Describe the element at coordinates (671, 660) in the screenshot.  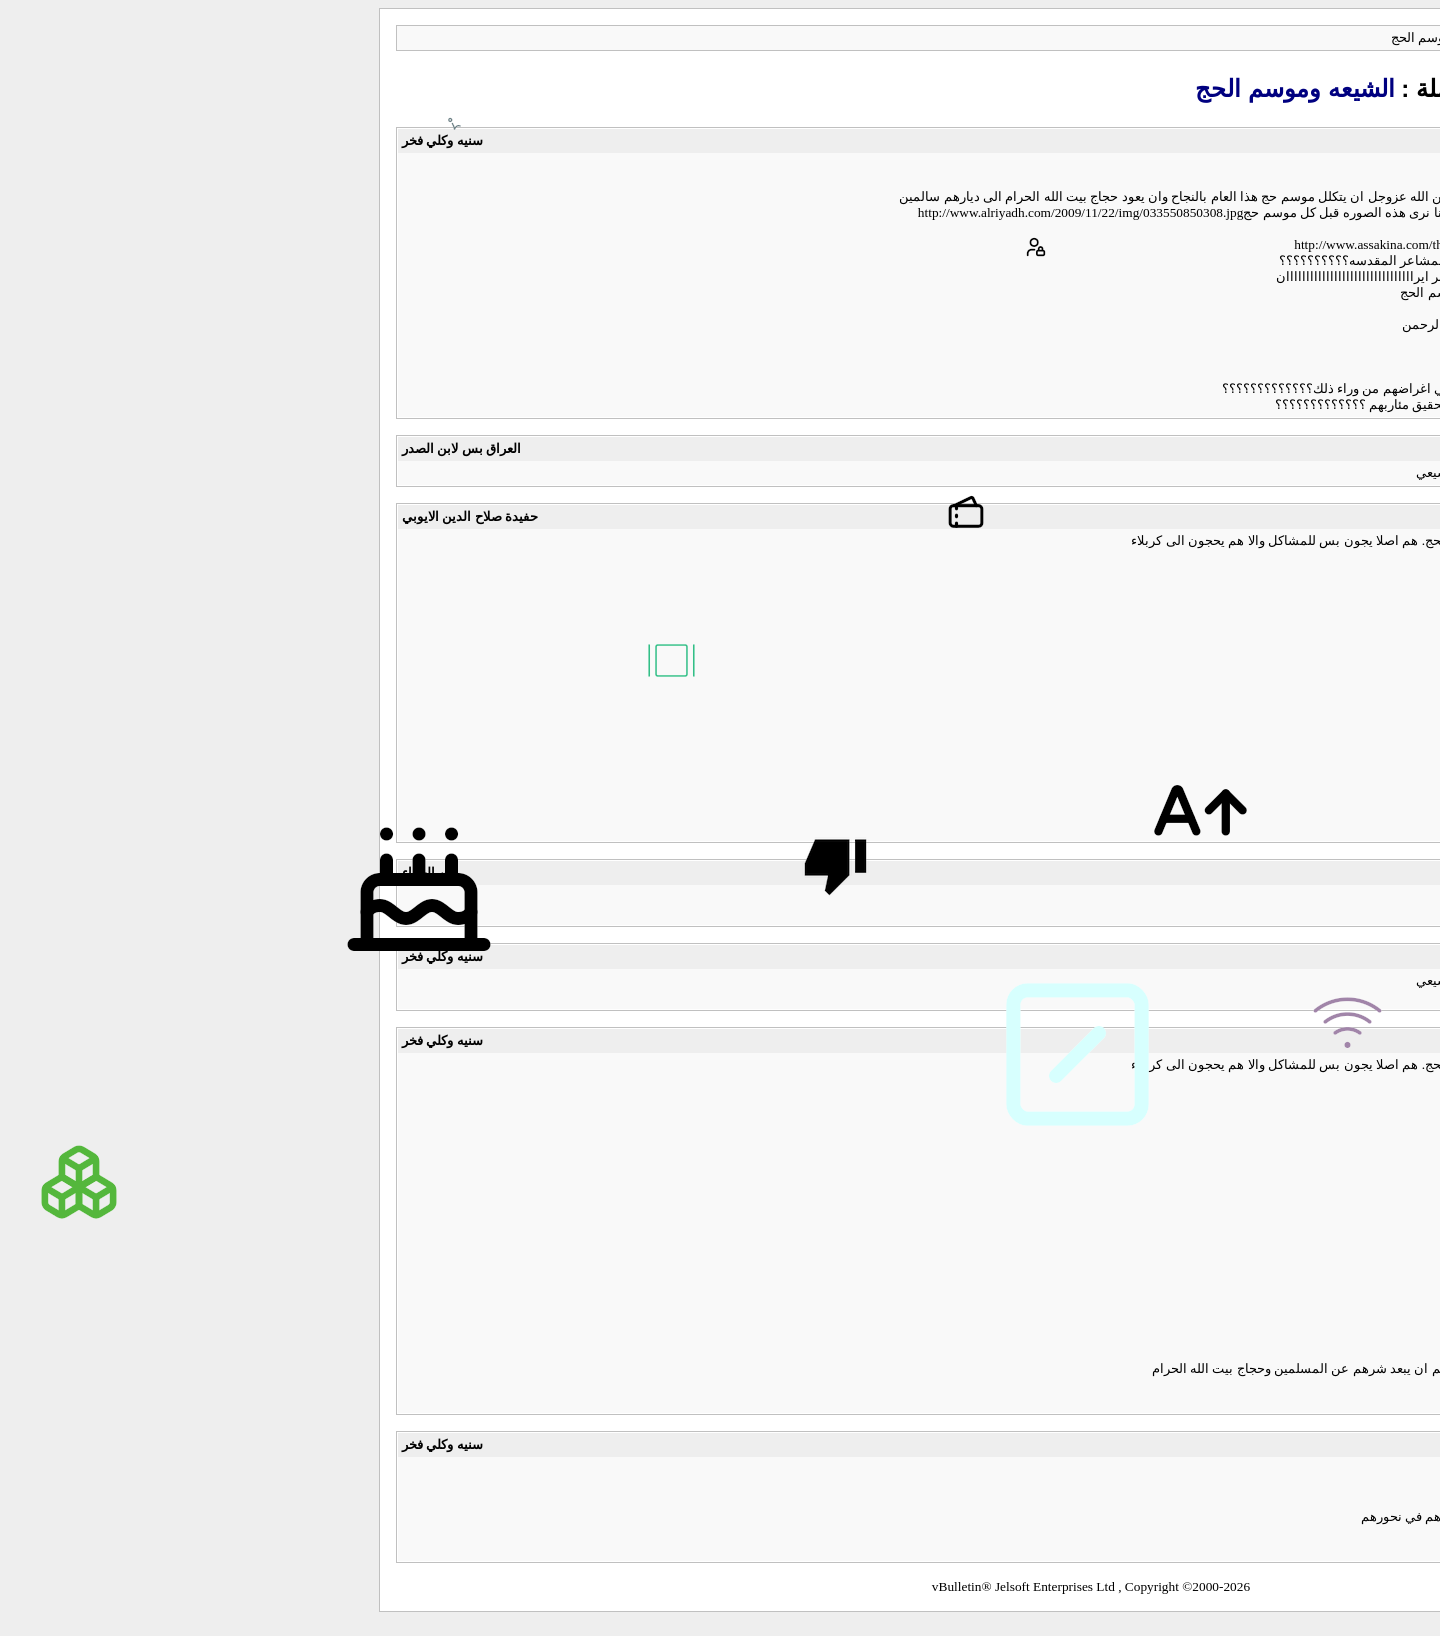
I see `start a slideshow presentation` at that location.